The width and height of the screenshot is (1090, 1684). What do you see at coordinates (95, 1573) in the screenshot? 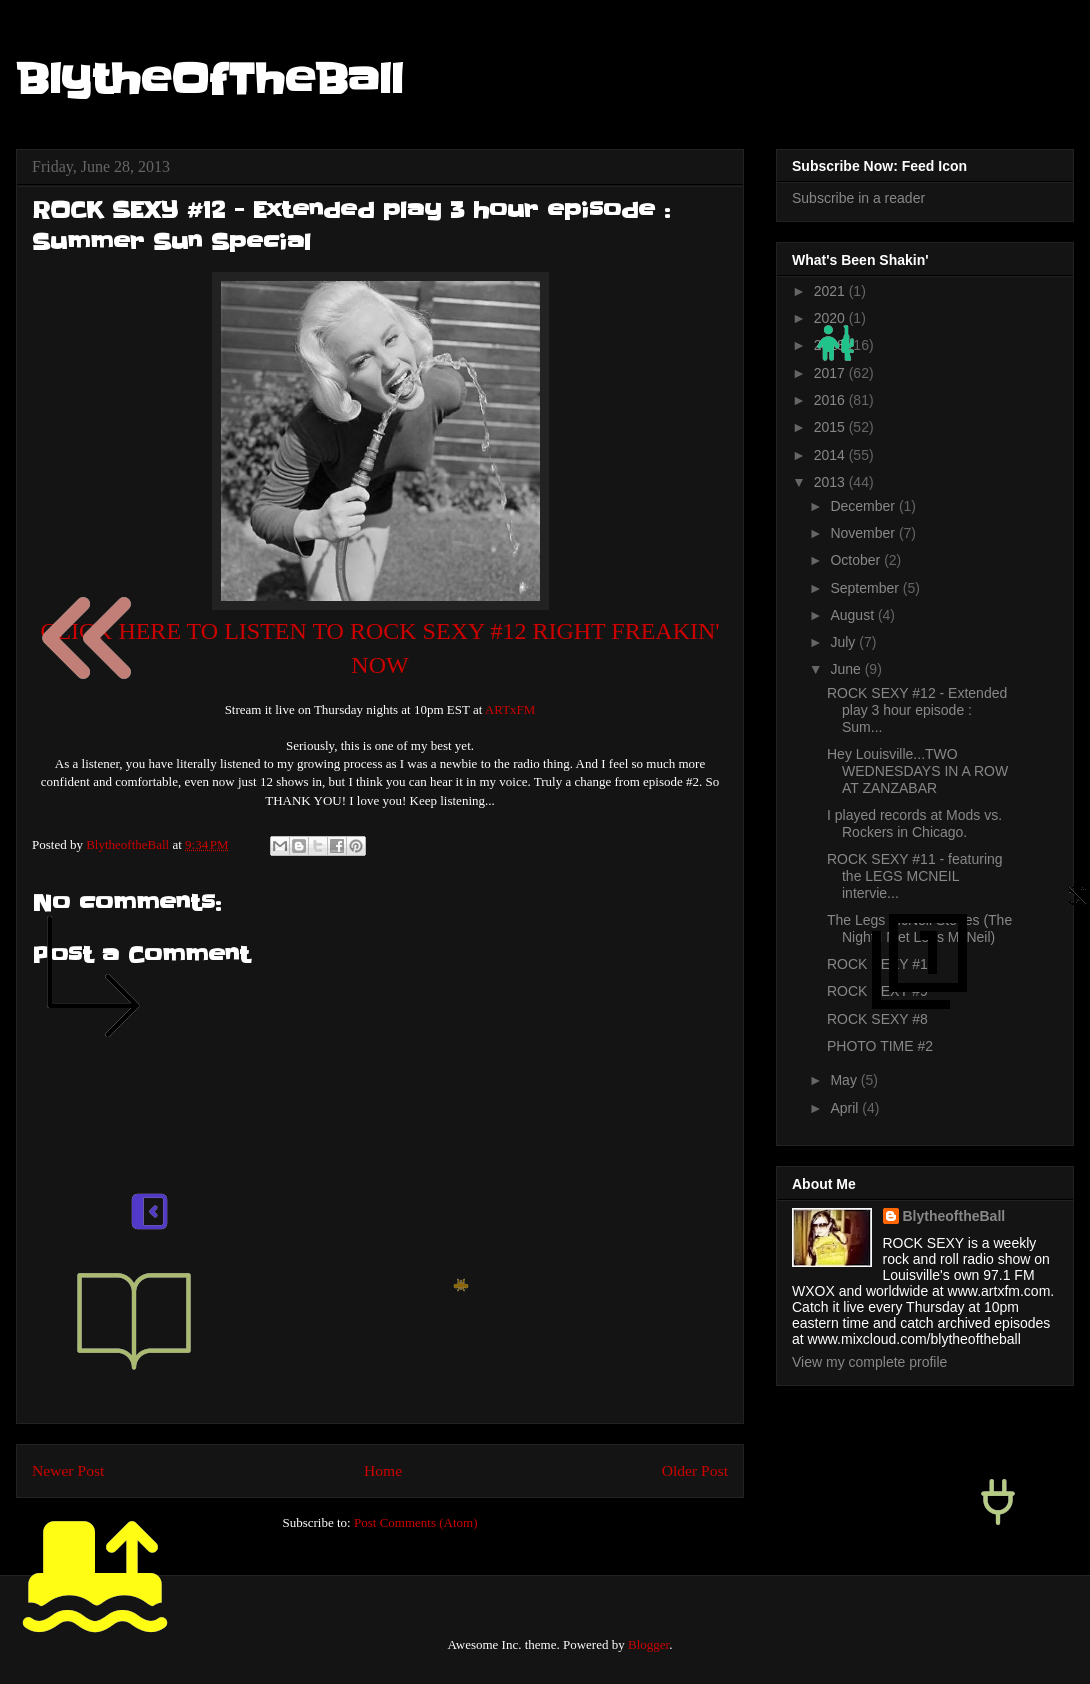
I see `upload or export water pump data` at bounding box center [95, 1573].